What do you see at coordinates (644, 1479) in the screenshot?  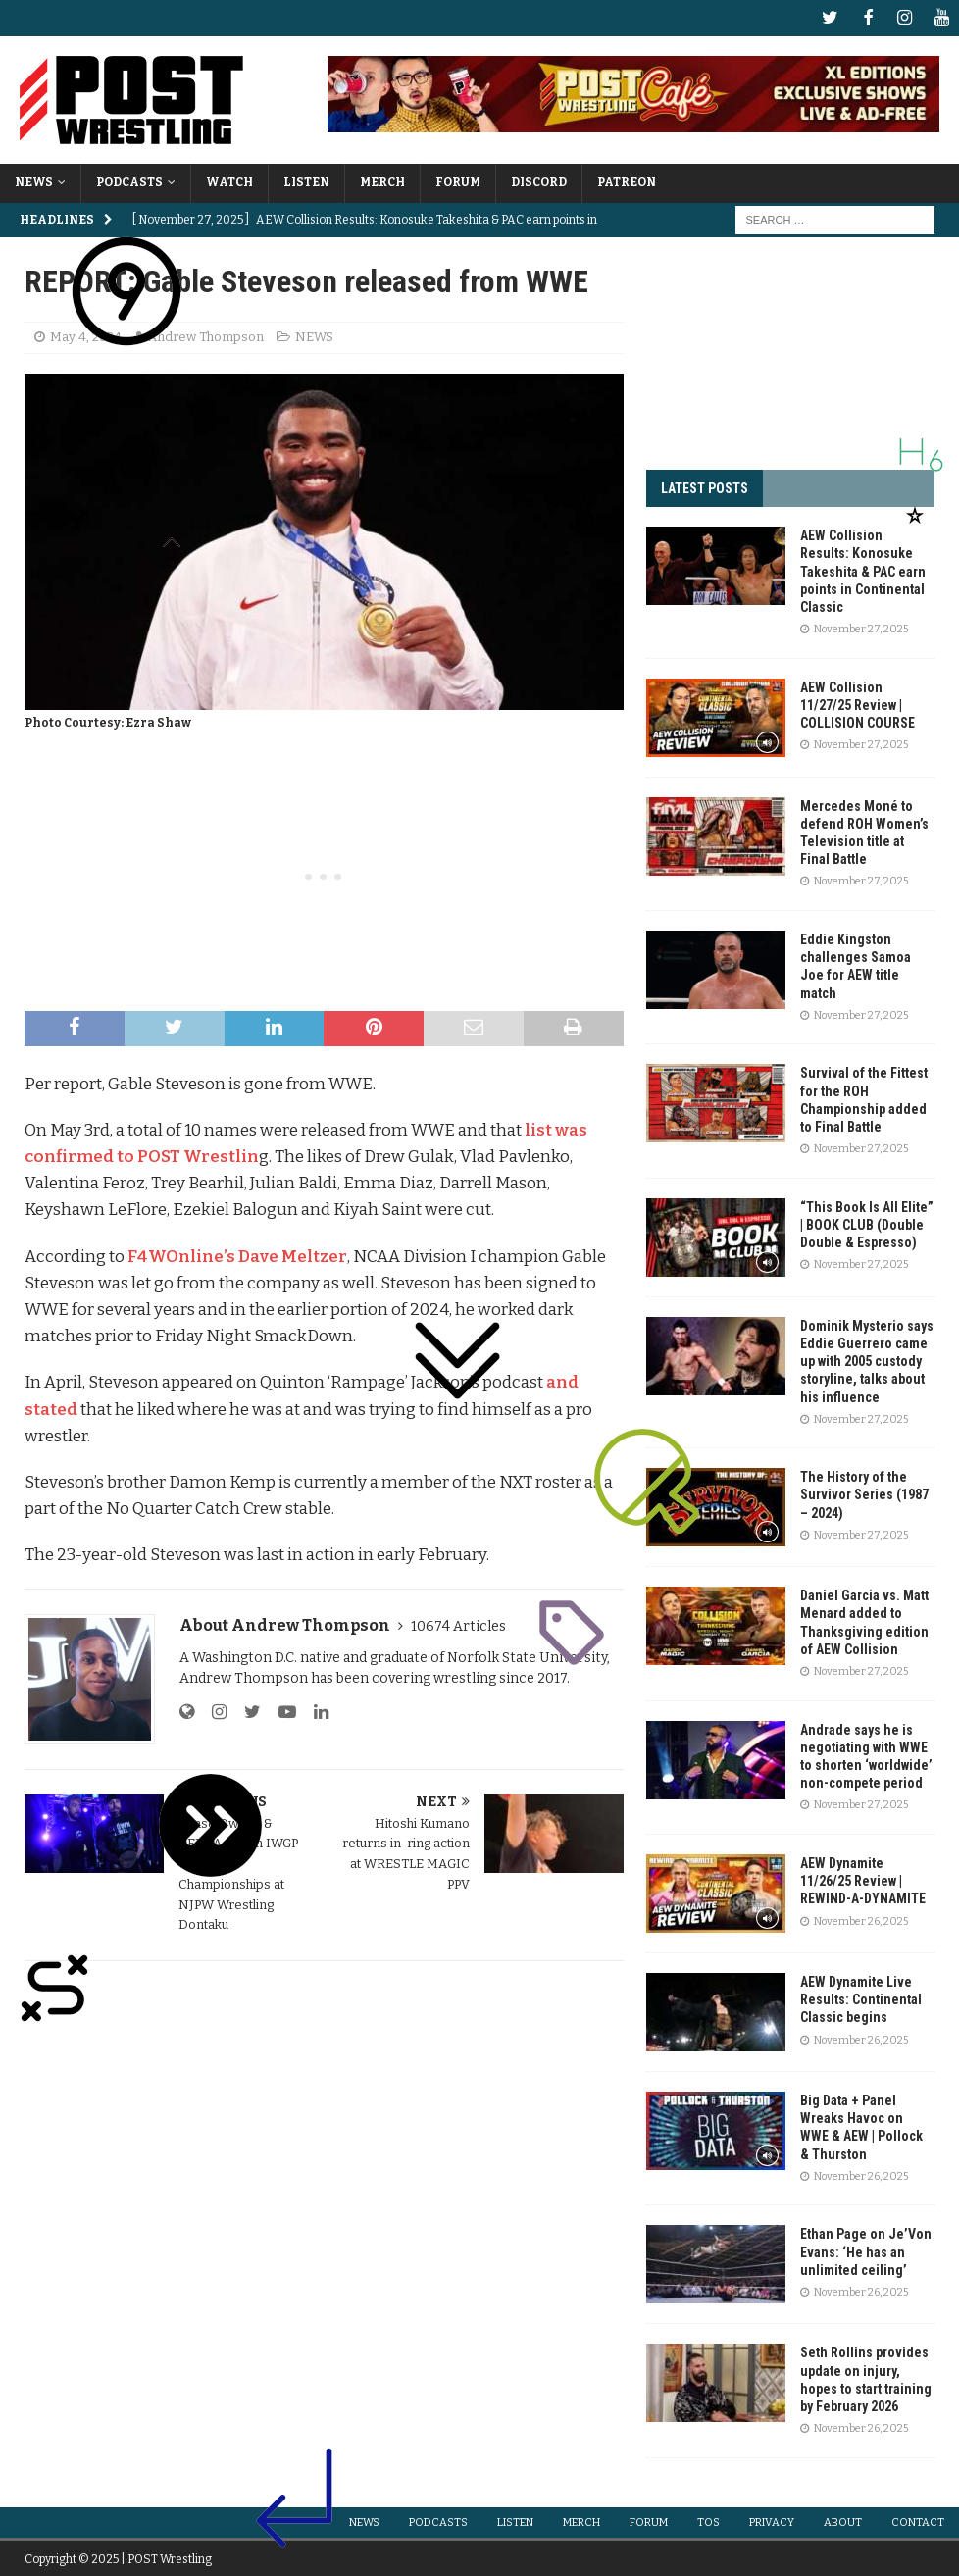 I see `access table tennis or ping pong game` at bounding box center [644, 1479].